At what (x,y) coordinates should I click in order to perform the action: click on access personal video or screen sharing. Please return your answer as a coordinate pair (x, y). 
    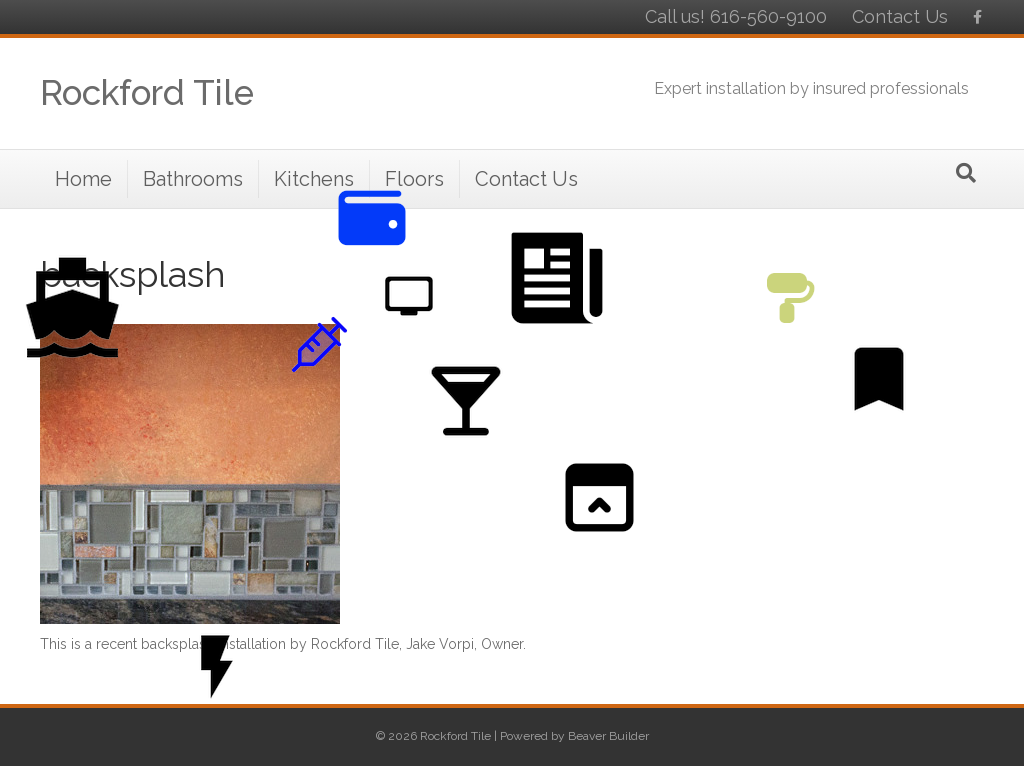
    Looking at the image, I should click on (409, 296).